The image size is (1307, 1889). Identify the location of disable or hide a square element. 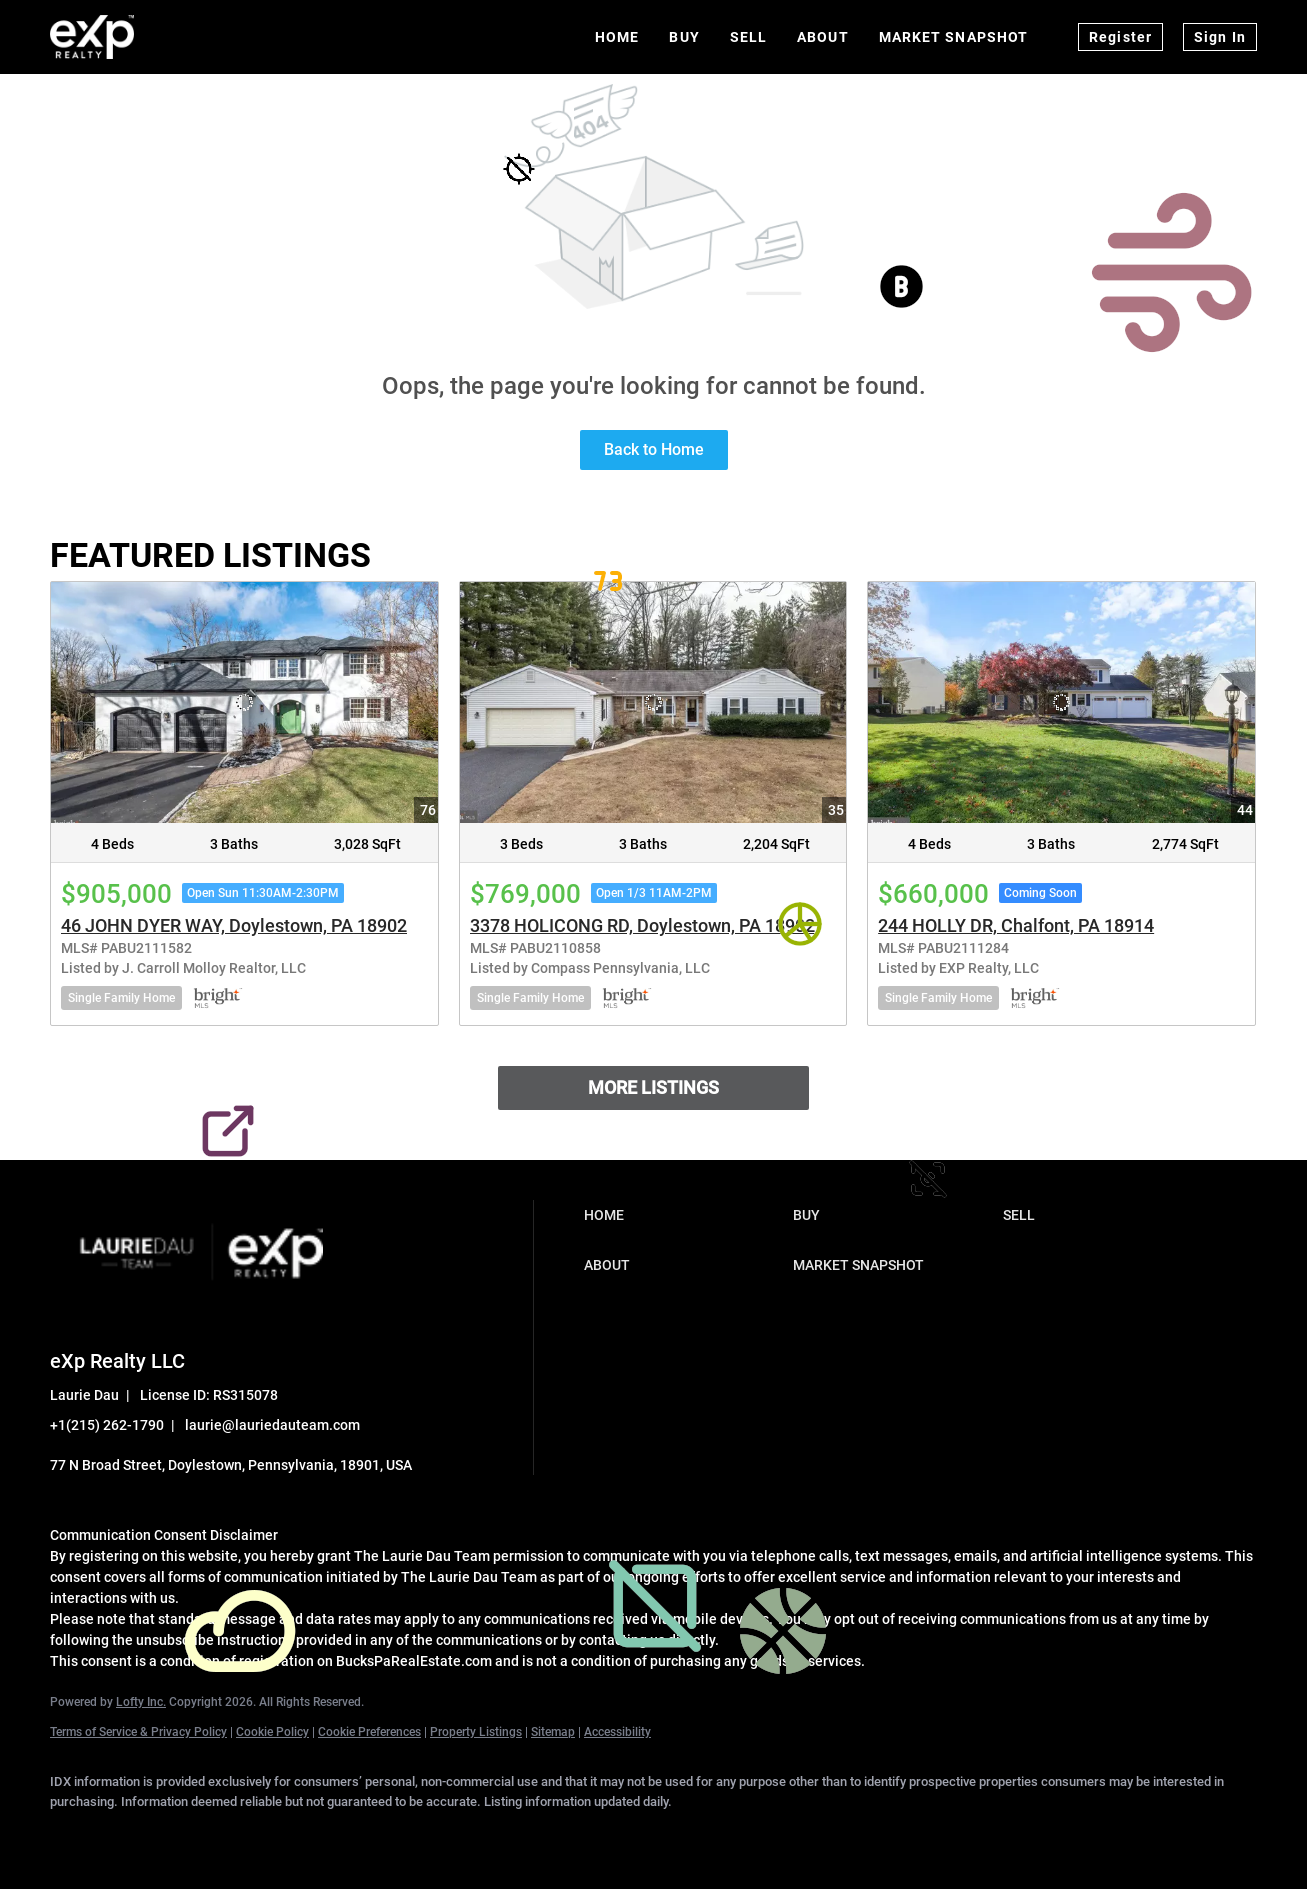
(655, 1606).